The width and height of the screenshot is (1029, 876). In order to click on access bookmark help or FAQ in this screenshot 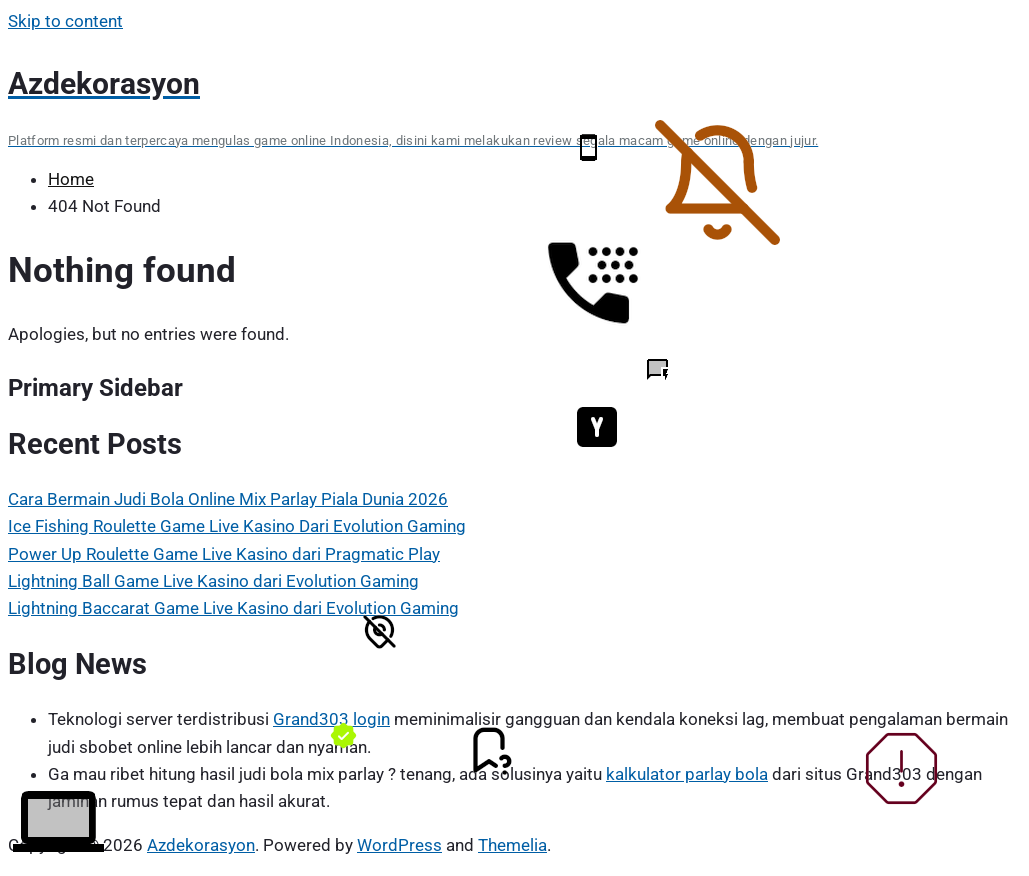, I will do `click(489, 750)`.